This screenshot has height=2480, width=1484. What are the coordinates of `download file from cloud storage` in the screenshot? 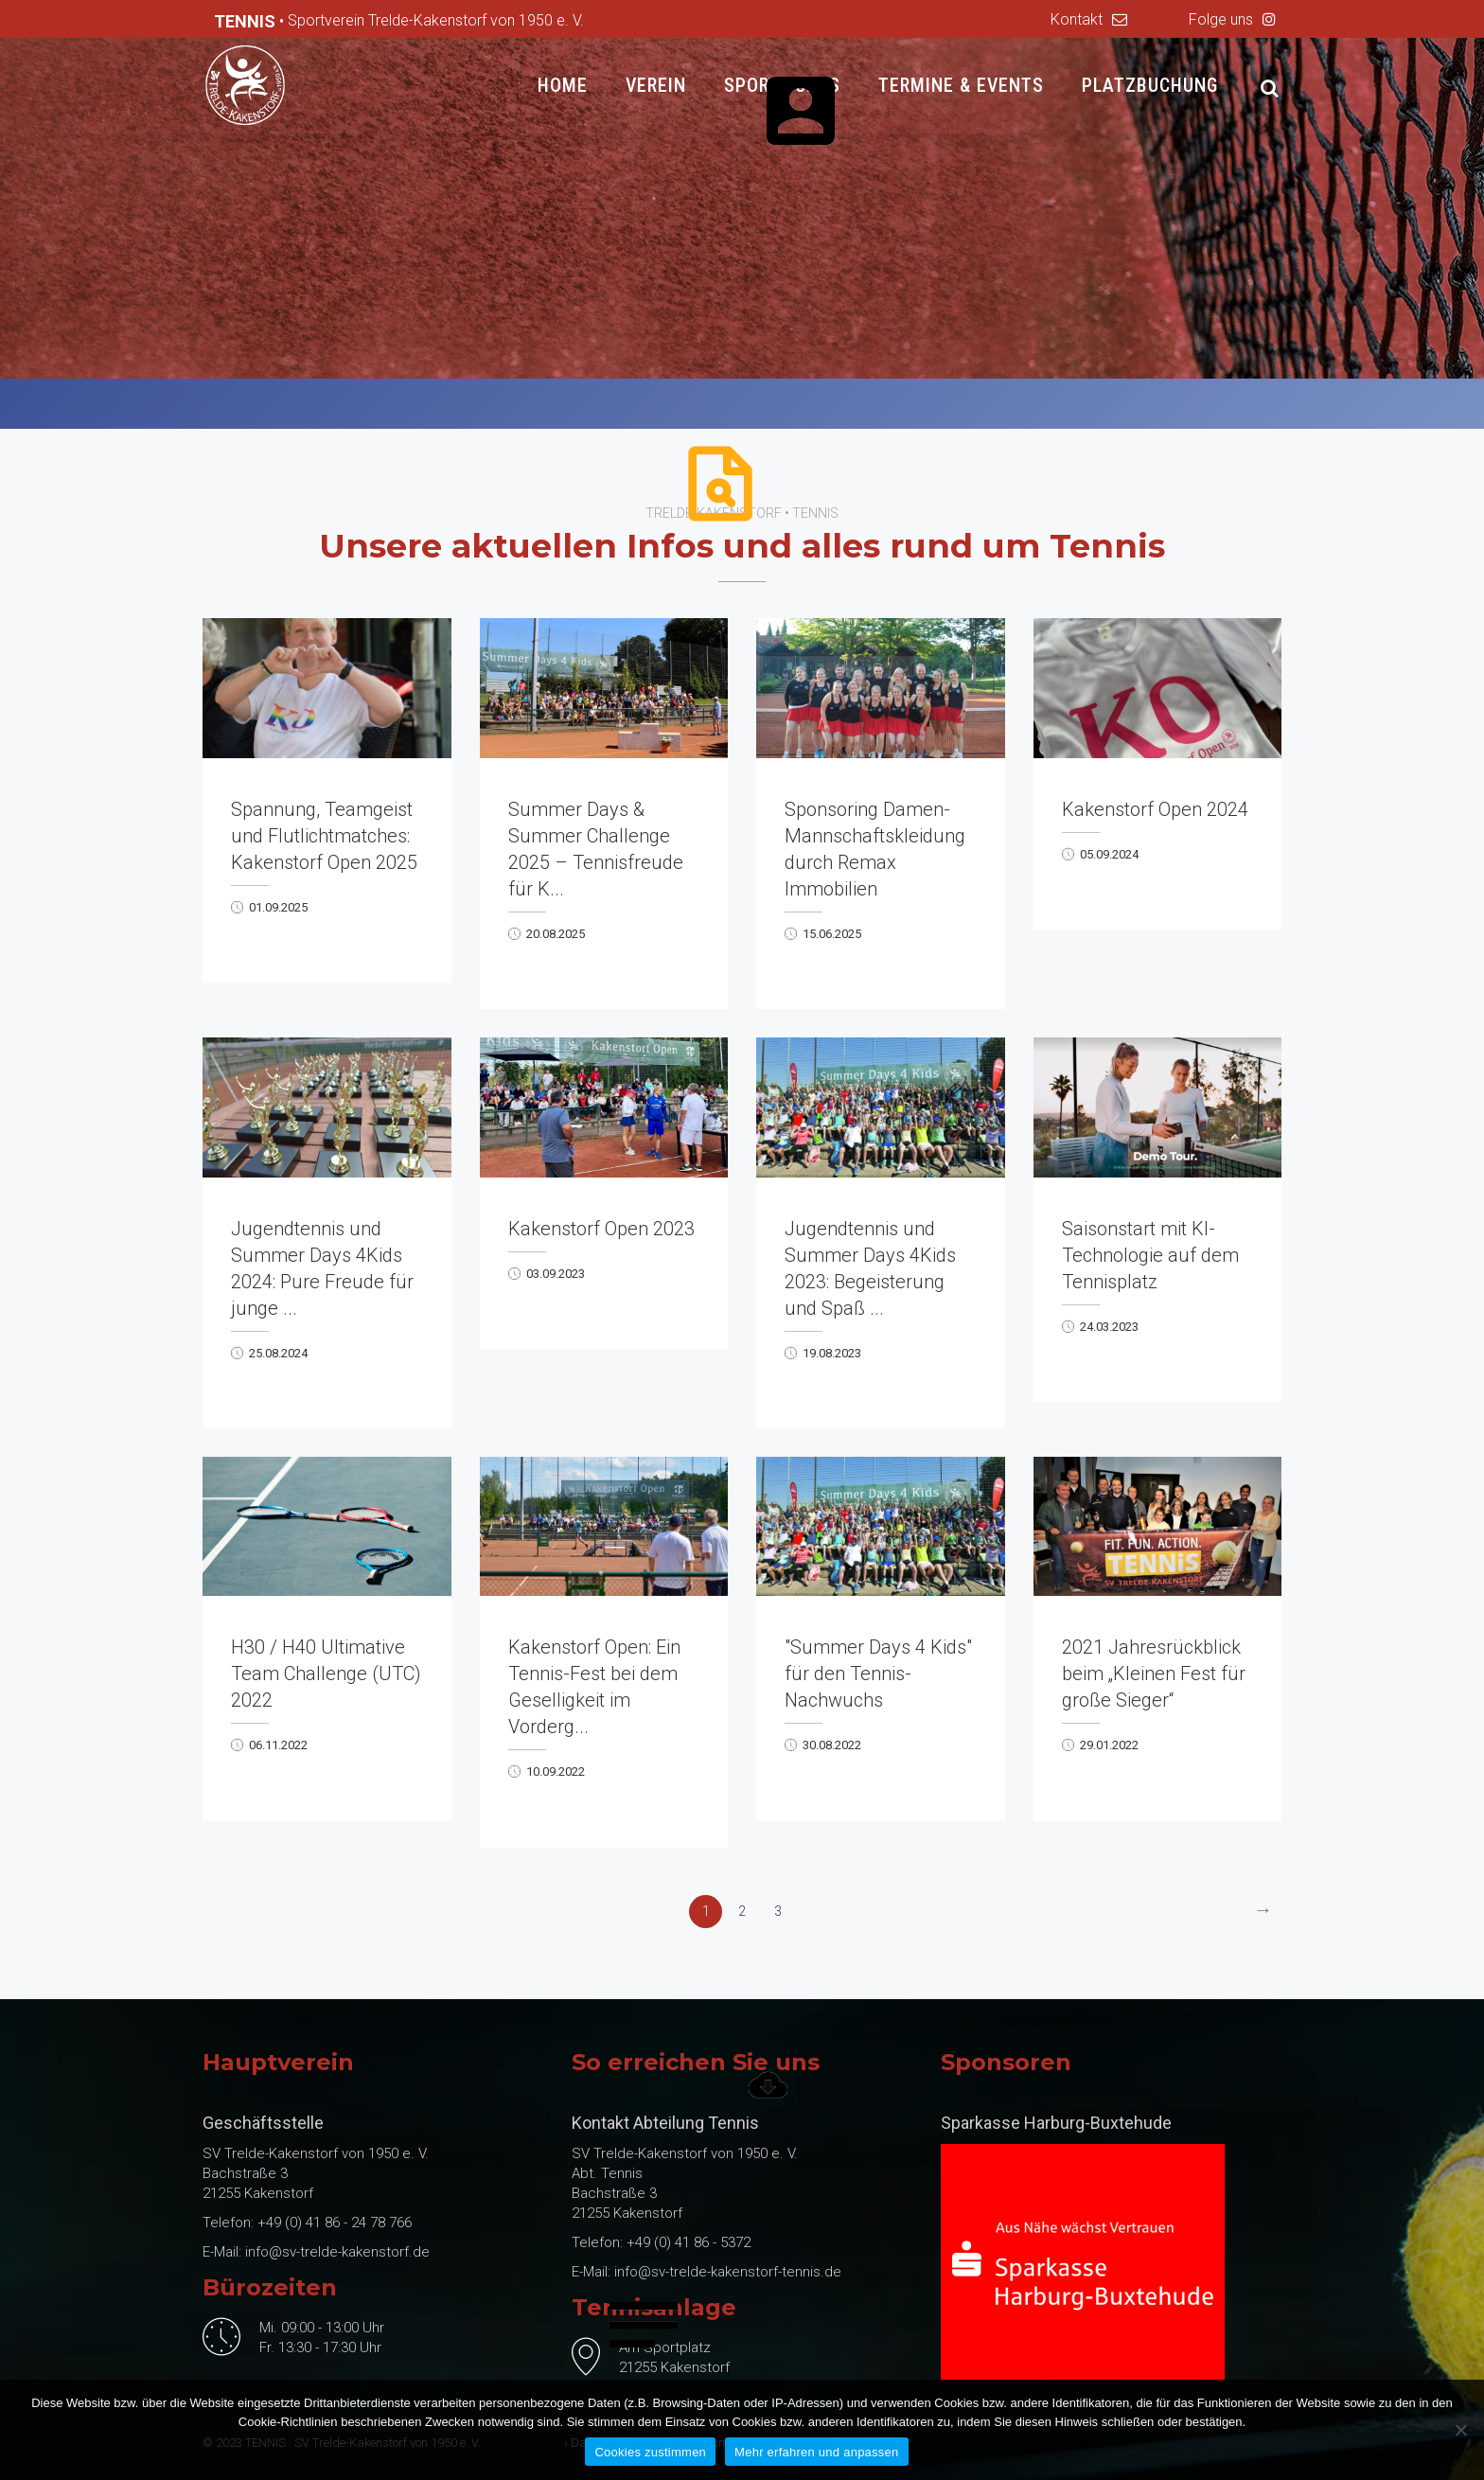 It's located at (768, 2084).